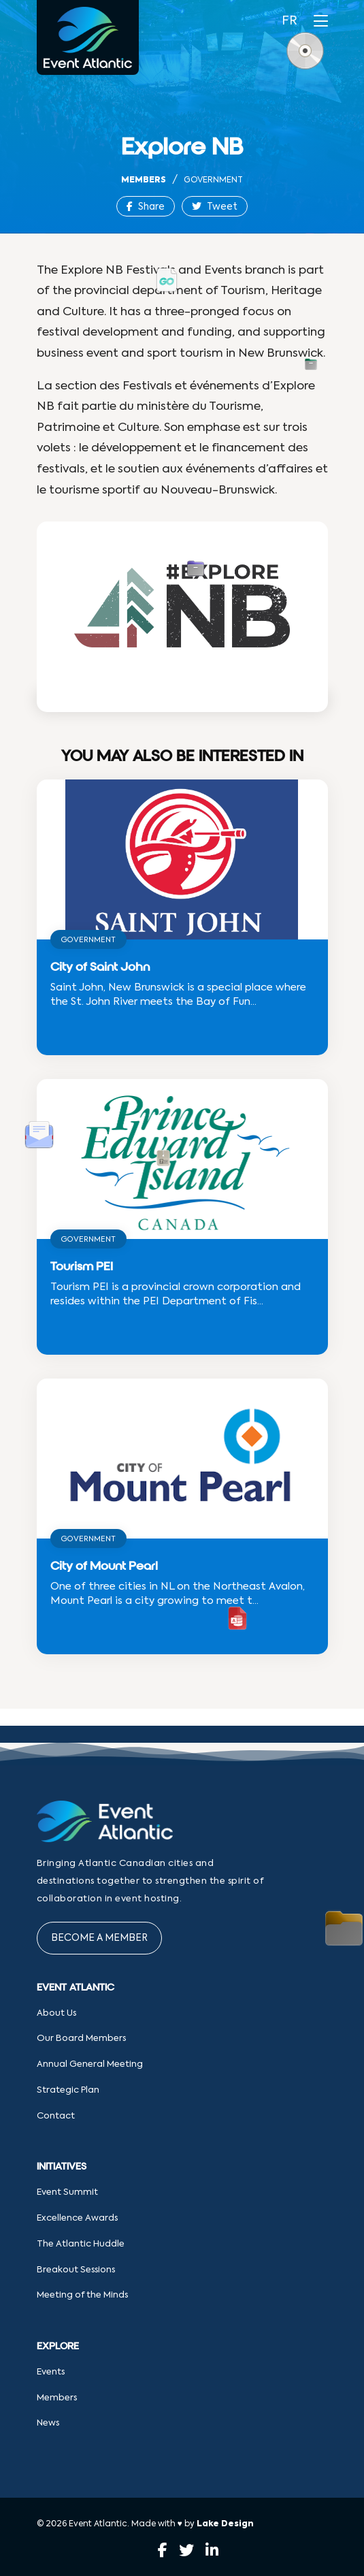 The image size is (364, 2576). I want to click on microsoft access database file, so click(237, 1618).